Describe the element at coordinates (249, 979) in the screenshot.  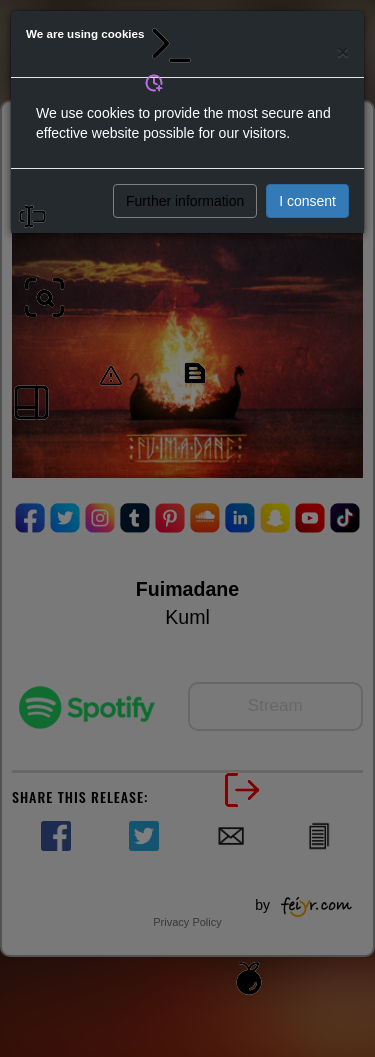
I see `indicates fruit or produce category` at that location.